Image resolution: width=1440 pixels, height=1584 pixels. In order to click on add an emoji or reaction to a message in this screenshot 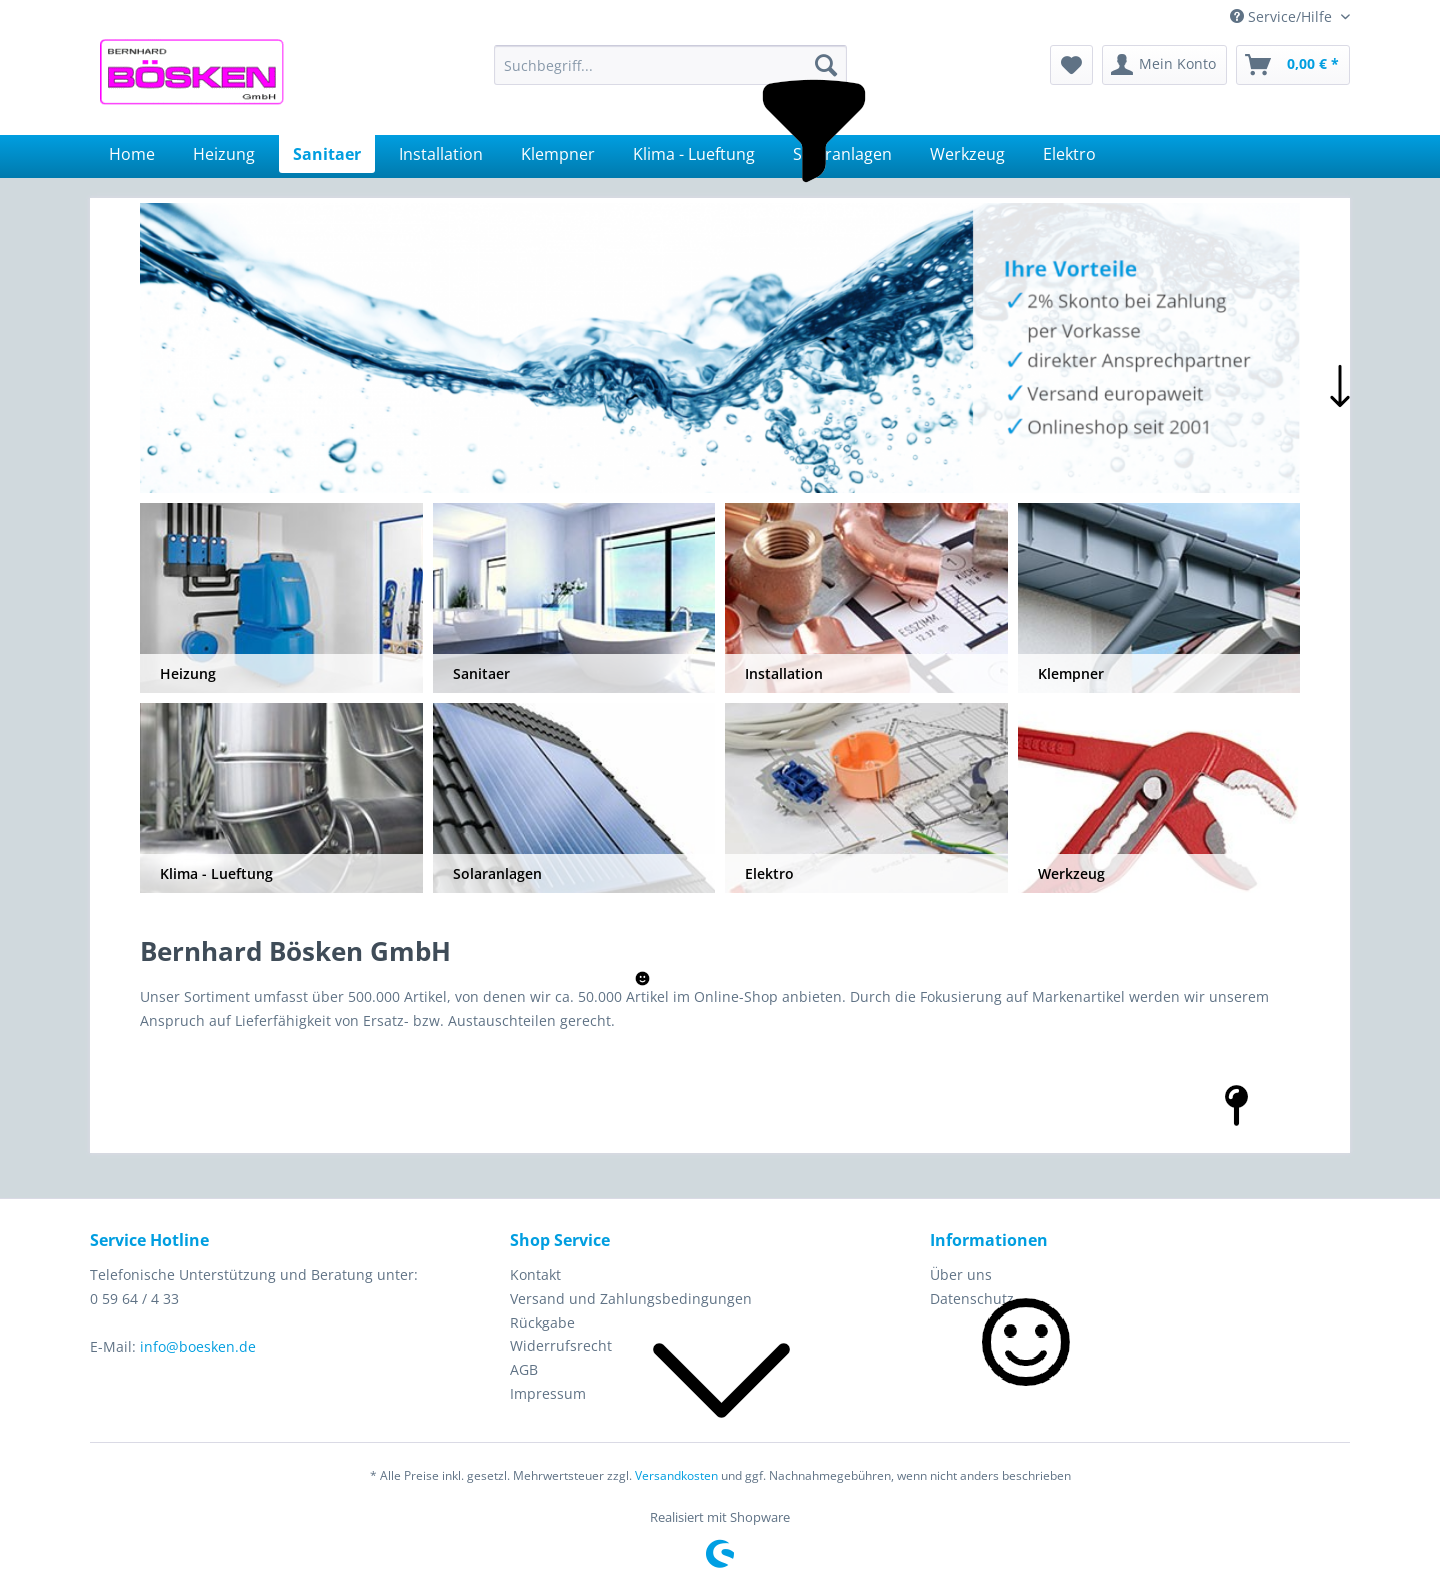, I will do `click(1026, 1342)`.